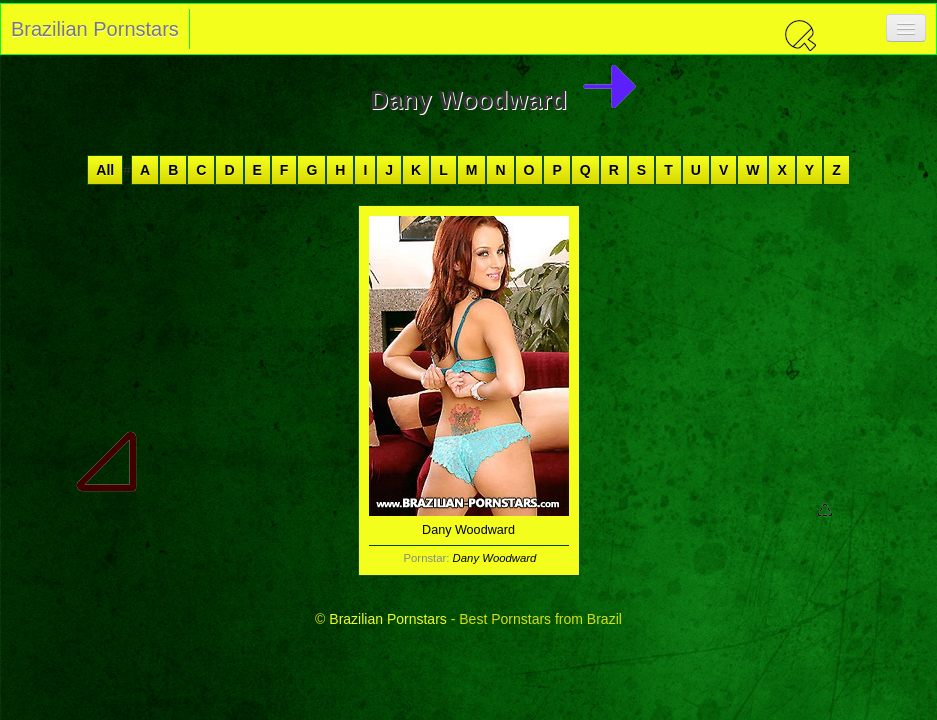 The height and width of the screenshot is (720, 937). Describe the element at coordinates (800, 35) in the screenshot. I see `access ping pong or table tennis game` at that location.